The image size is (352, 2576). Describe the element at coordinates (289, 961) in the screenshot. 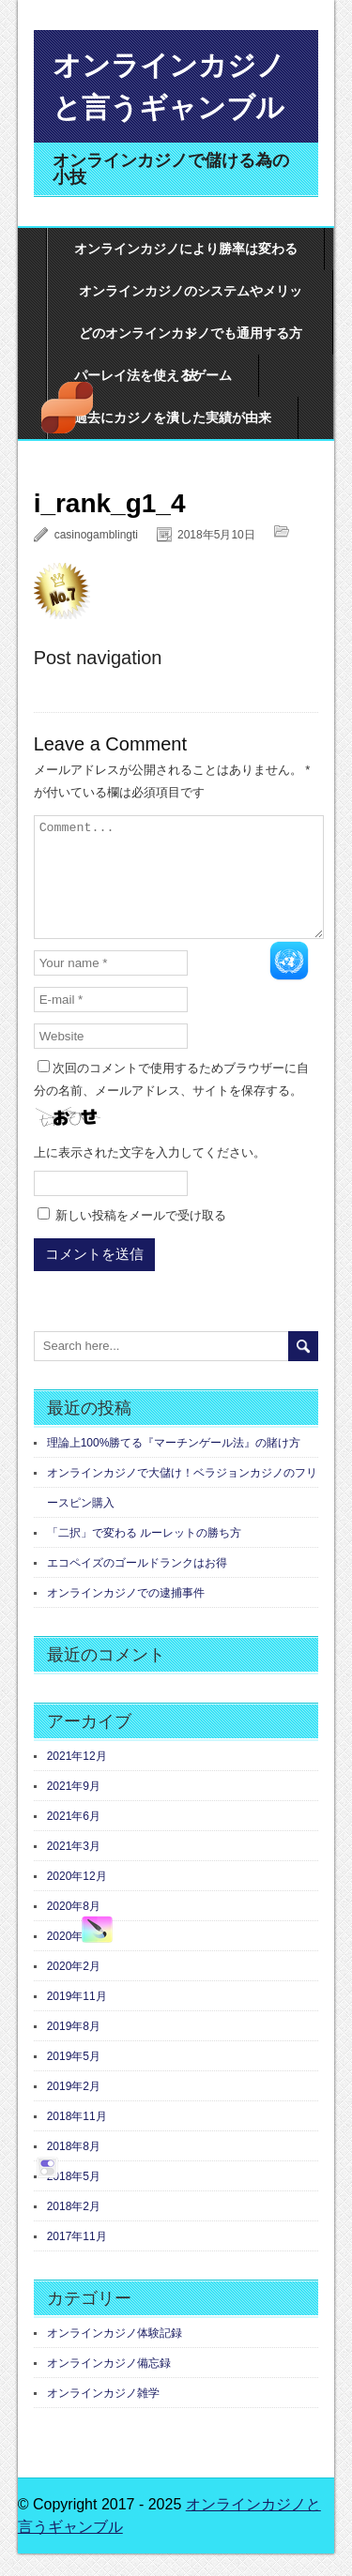

I see `open language and region settings` at that location.